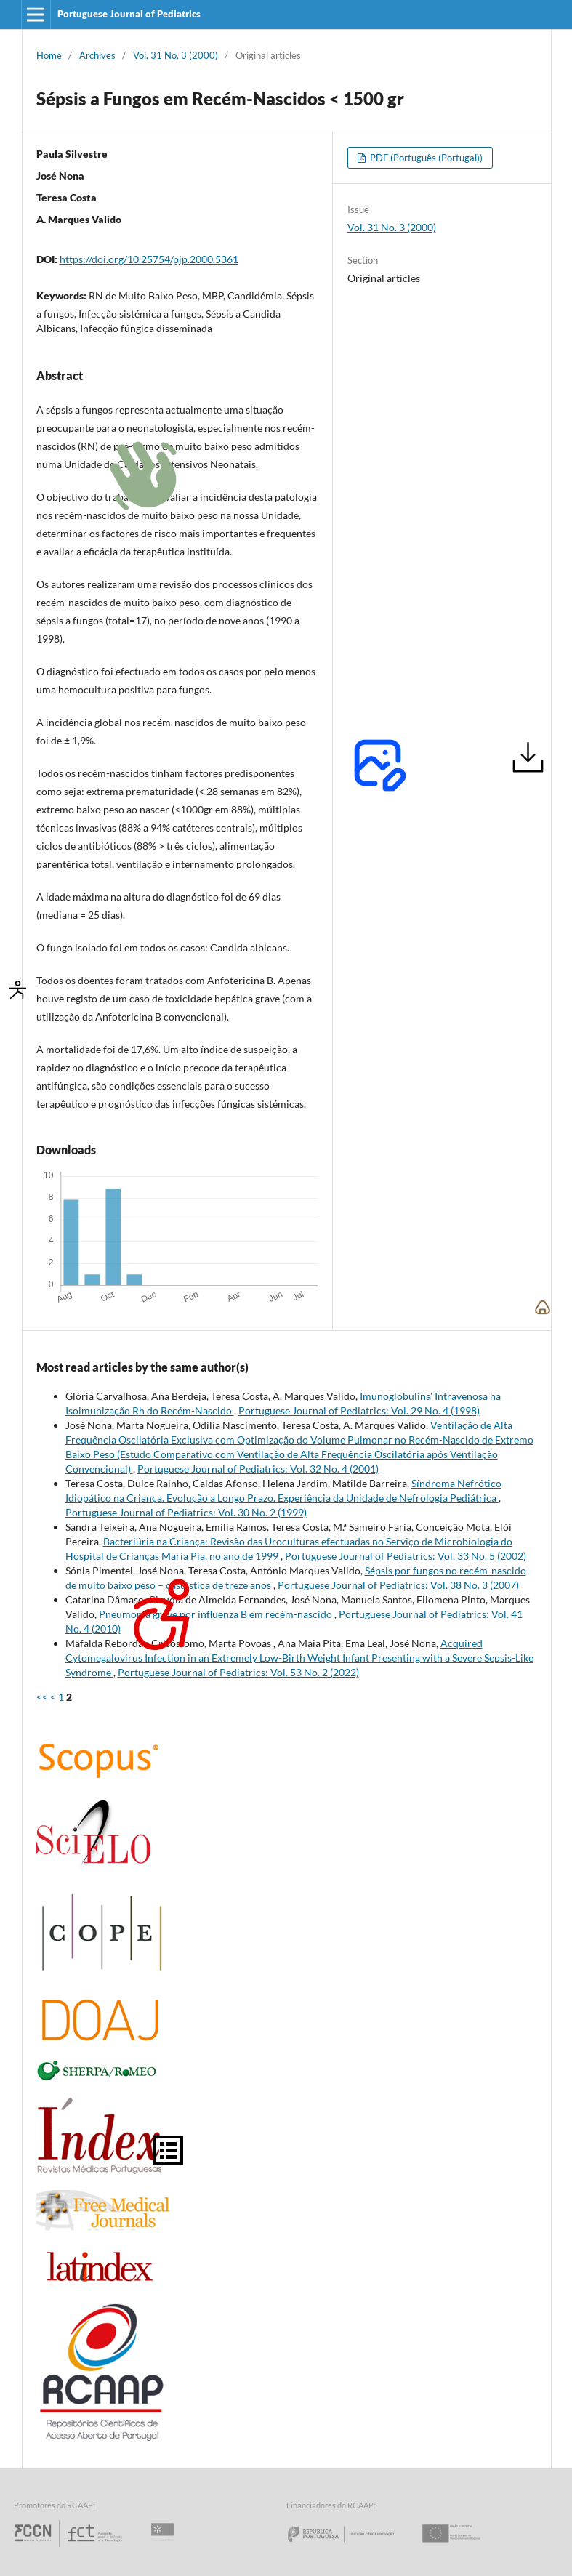 This screenshot has width=572, height=2576. I want to click on access tai chi or meditation exercises, so click(17, 990).